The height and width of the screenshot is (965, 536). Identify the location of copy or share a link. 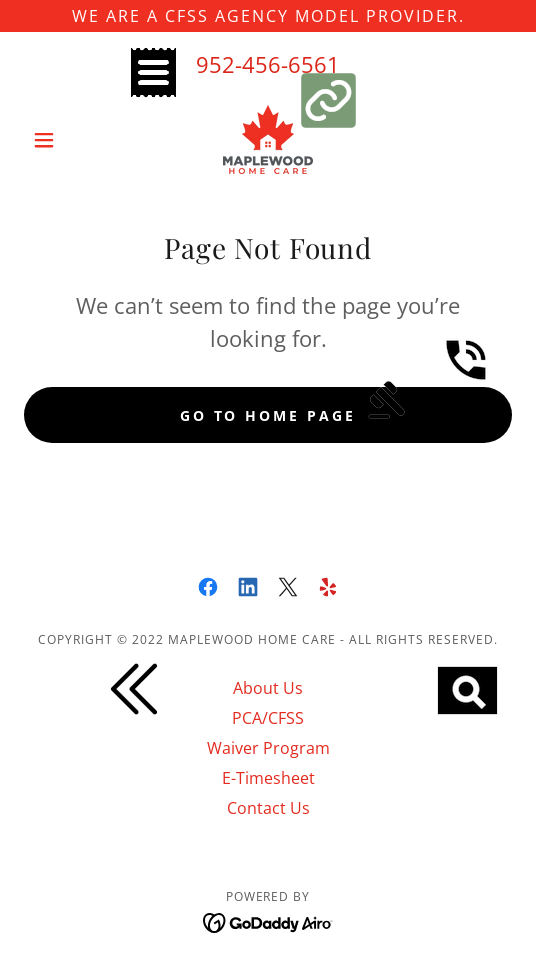
(328, 100).